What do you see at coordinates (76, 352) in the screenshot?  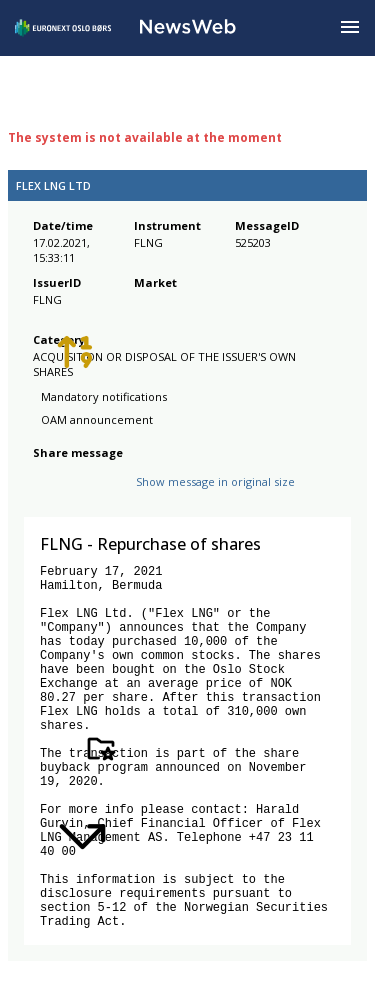 I see `sort numbers in ascending order` at bounding box center [76, 352].